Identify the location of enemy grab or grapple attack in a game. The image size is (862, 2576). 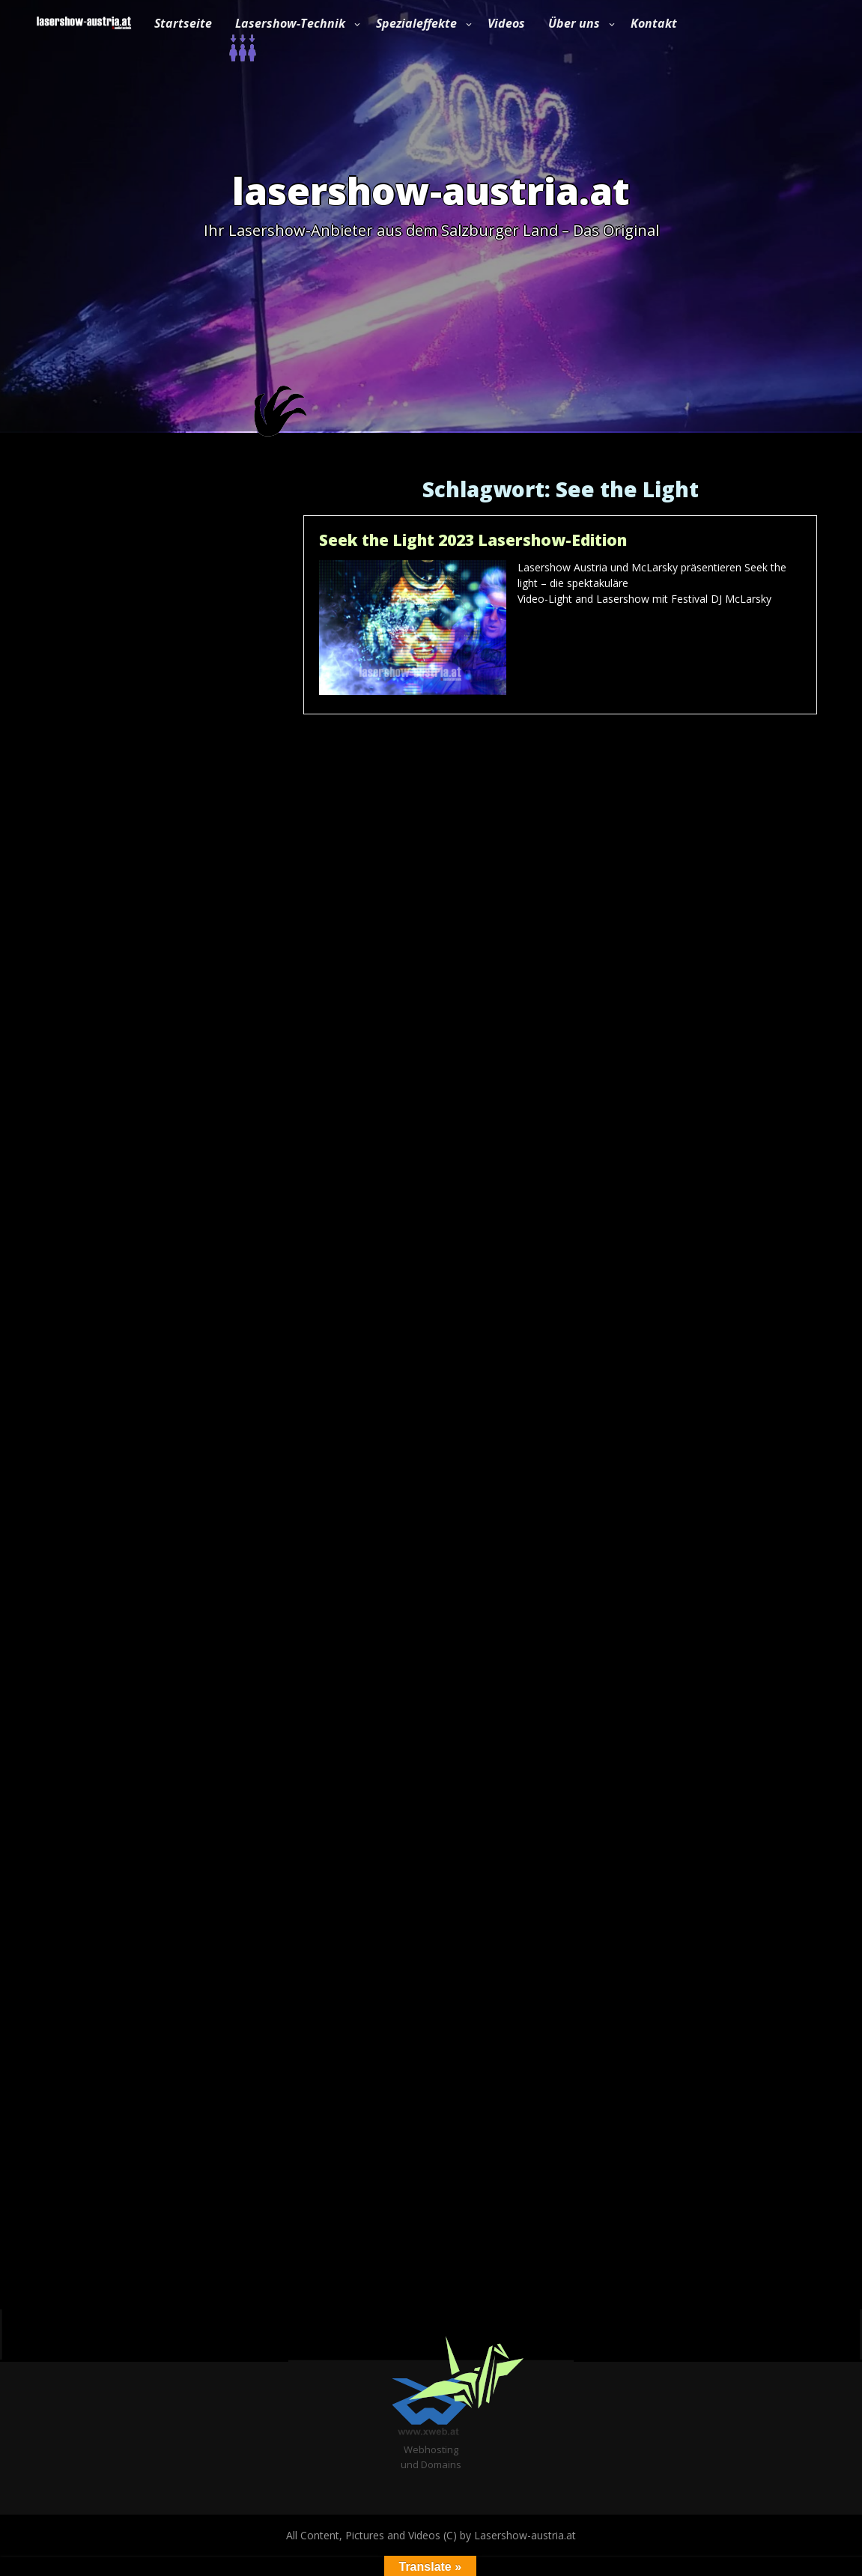
(280, 410).